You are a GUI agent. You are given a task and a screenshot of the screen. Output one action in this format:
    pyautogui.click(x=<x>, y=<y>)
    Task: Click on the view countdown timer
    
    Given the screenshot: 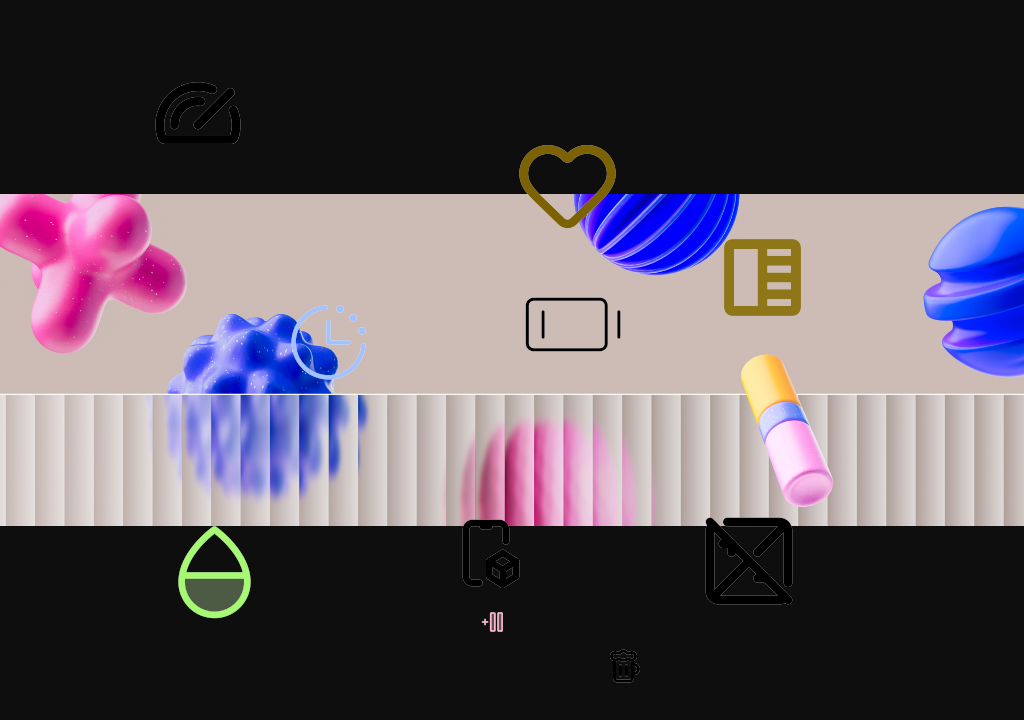 What is the action you would take?
    pyautogui.click(x=328, y=342)
    